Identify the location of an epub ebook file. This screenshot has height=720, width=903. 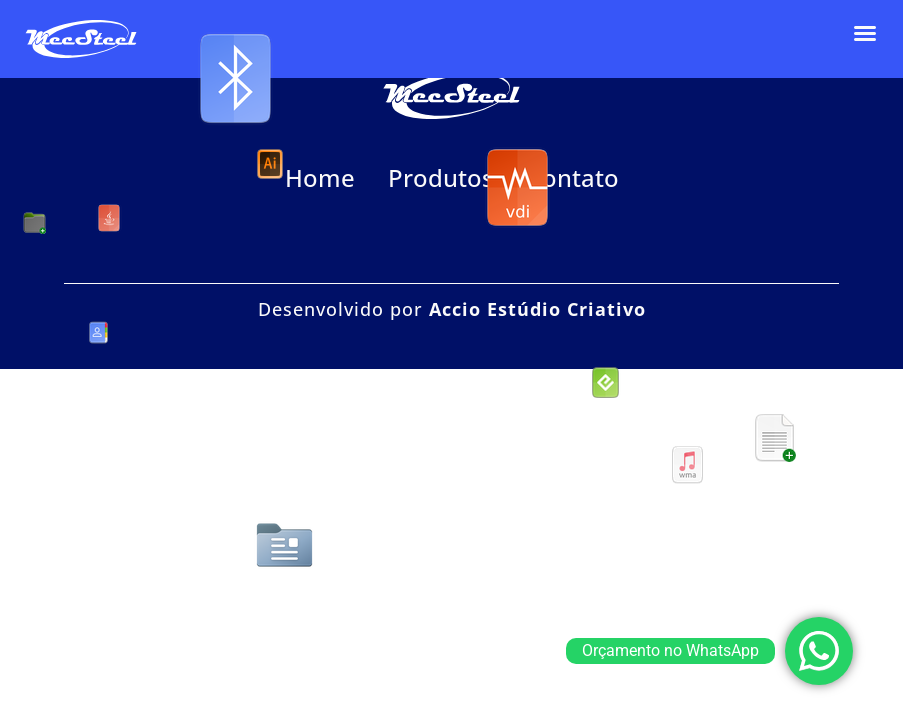
(605, 382).